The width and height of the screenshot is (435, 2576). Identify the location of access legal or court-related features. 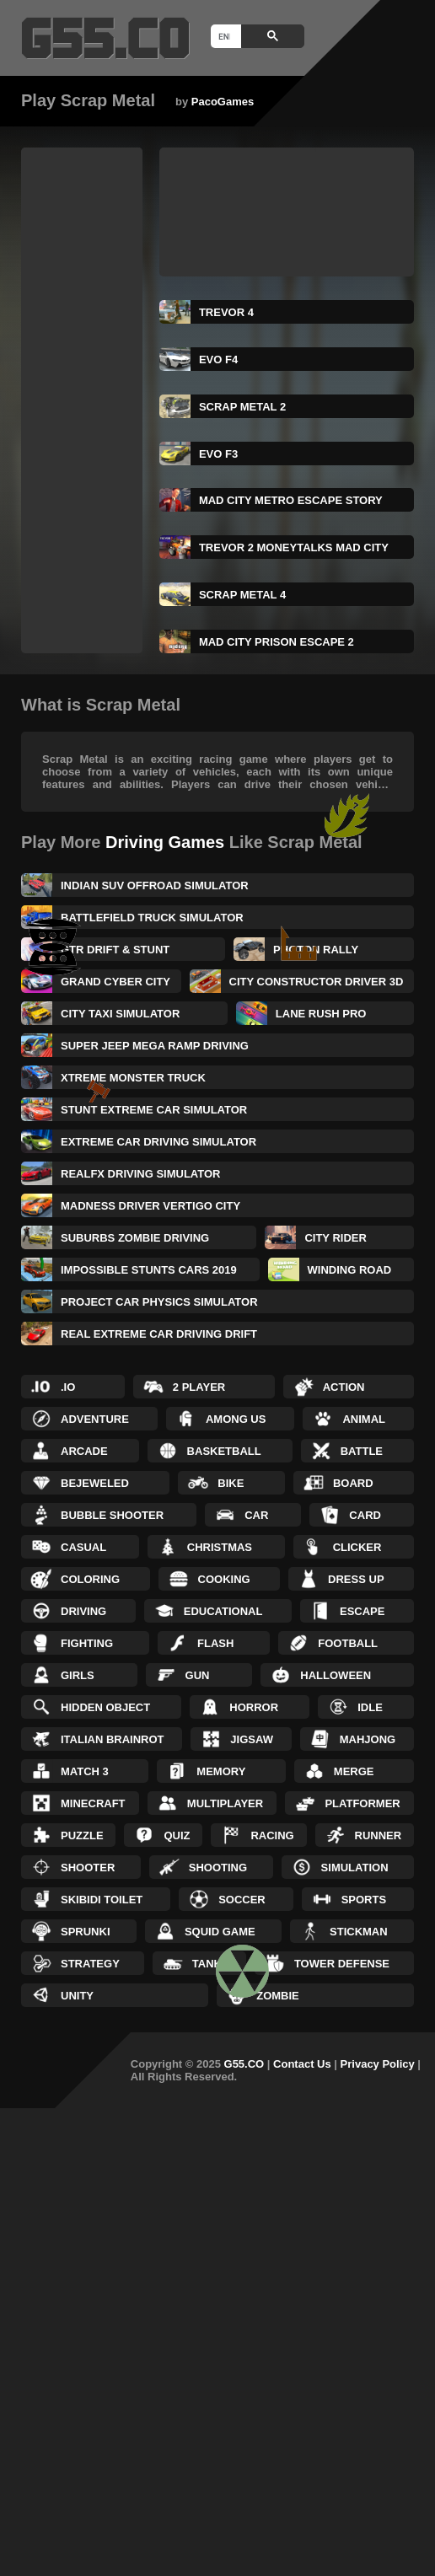
(99, 1091).